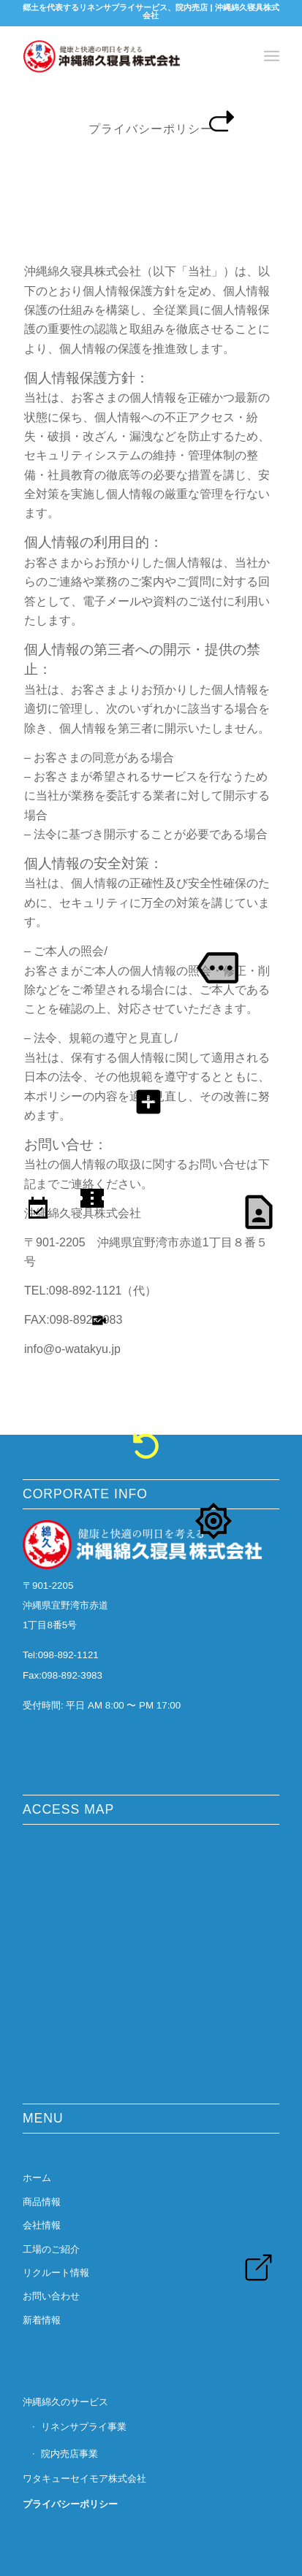 The image size is (302, 2576). Describe the element at coordinates (148, 1102) in the screenshot. I see `add a new item or content` at that location.